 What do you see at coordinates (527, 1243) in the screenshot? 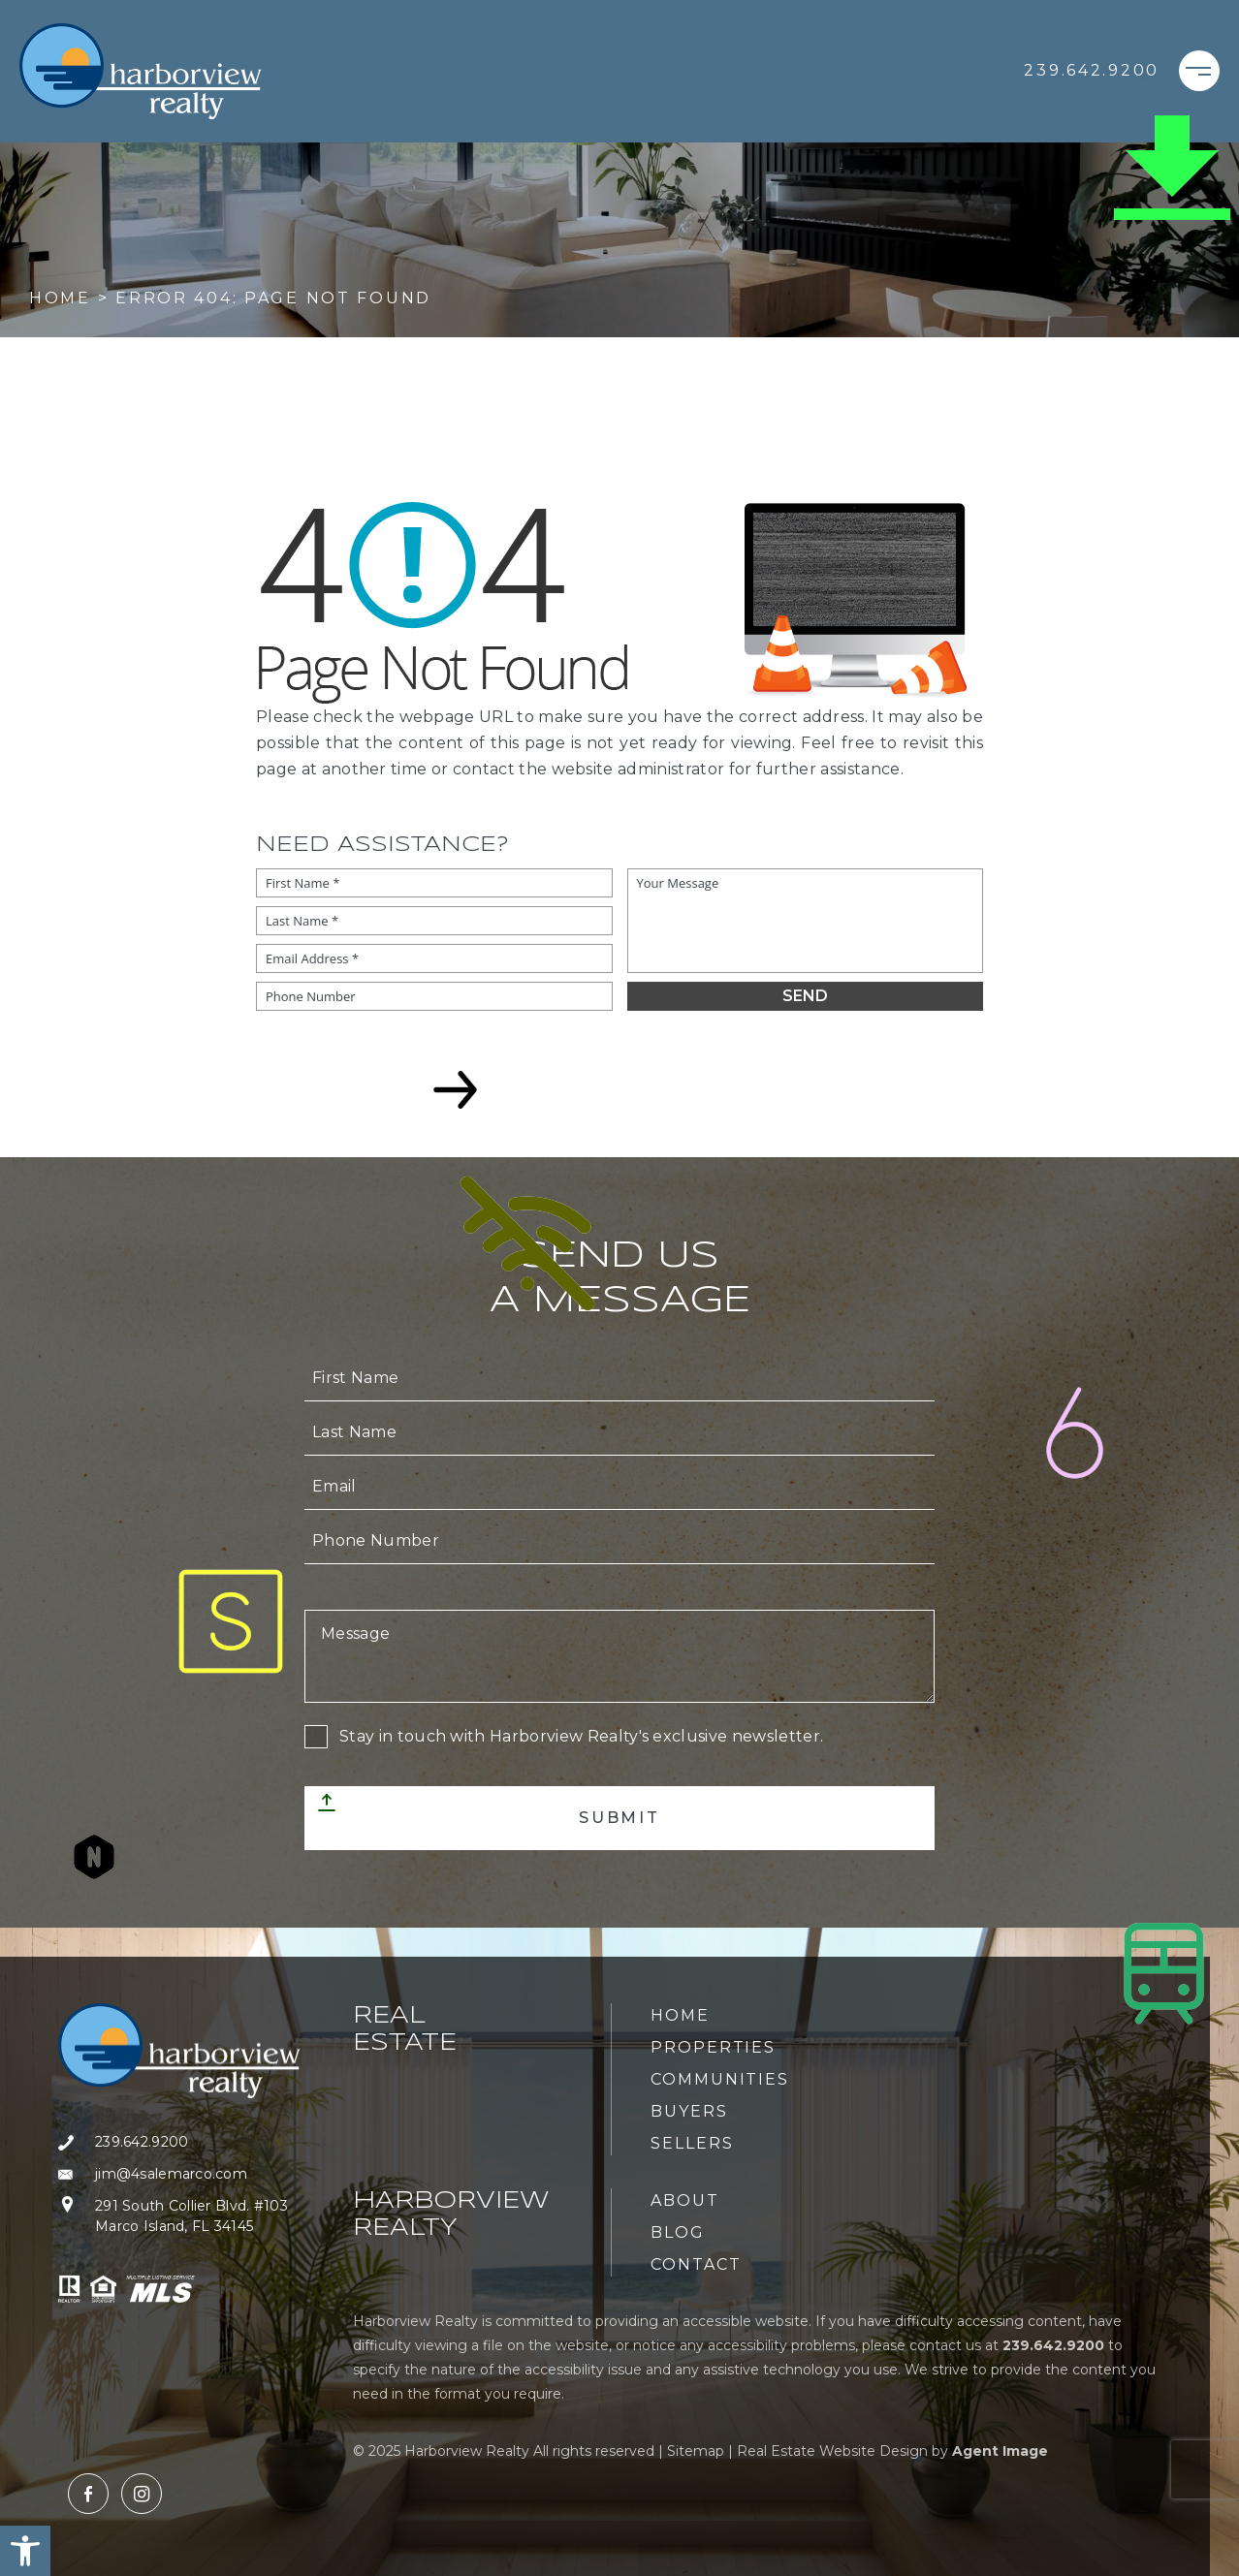
I see `indicates wifi is disabled or unavailable` at bounding box center [527, 1243].